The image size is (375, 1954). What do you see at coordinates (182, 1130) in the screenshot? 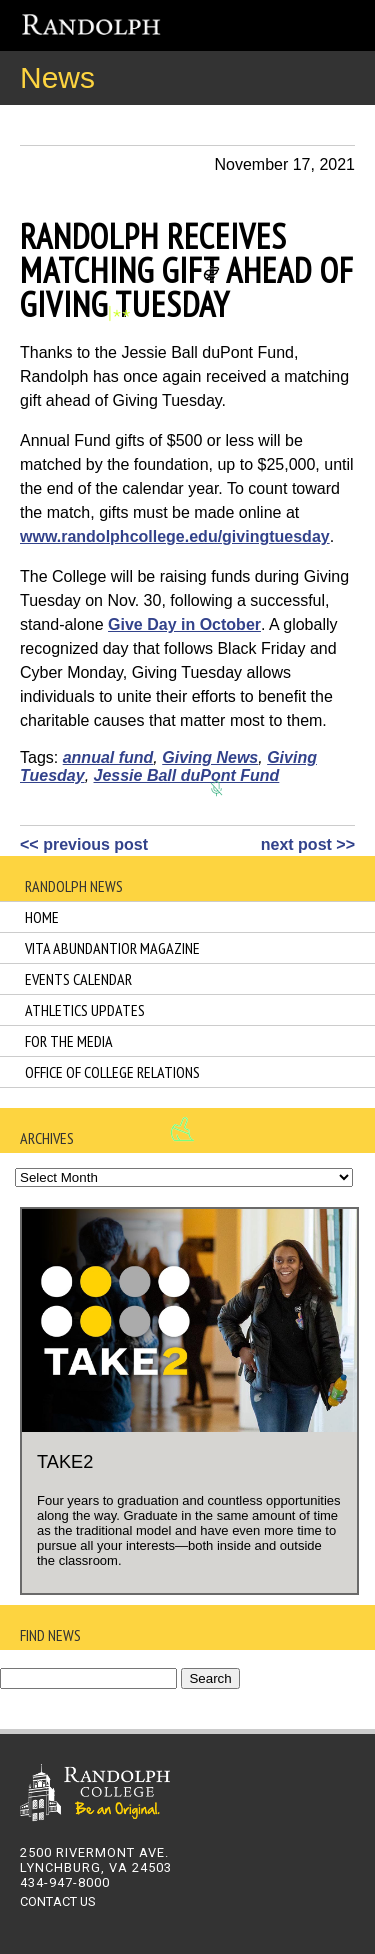
I see `clear or clean up data` at bounding box center [182, 1130].